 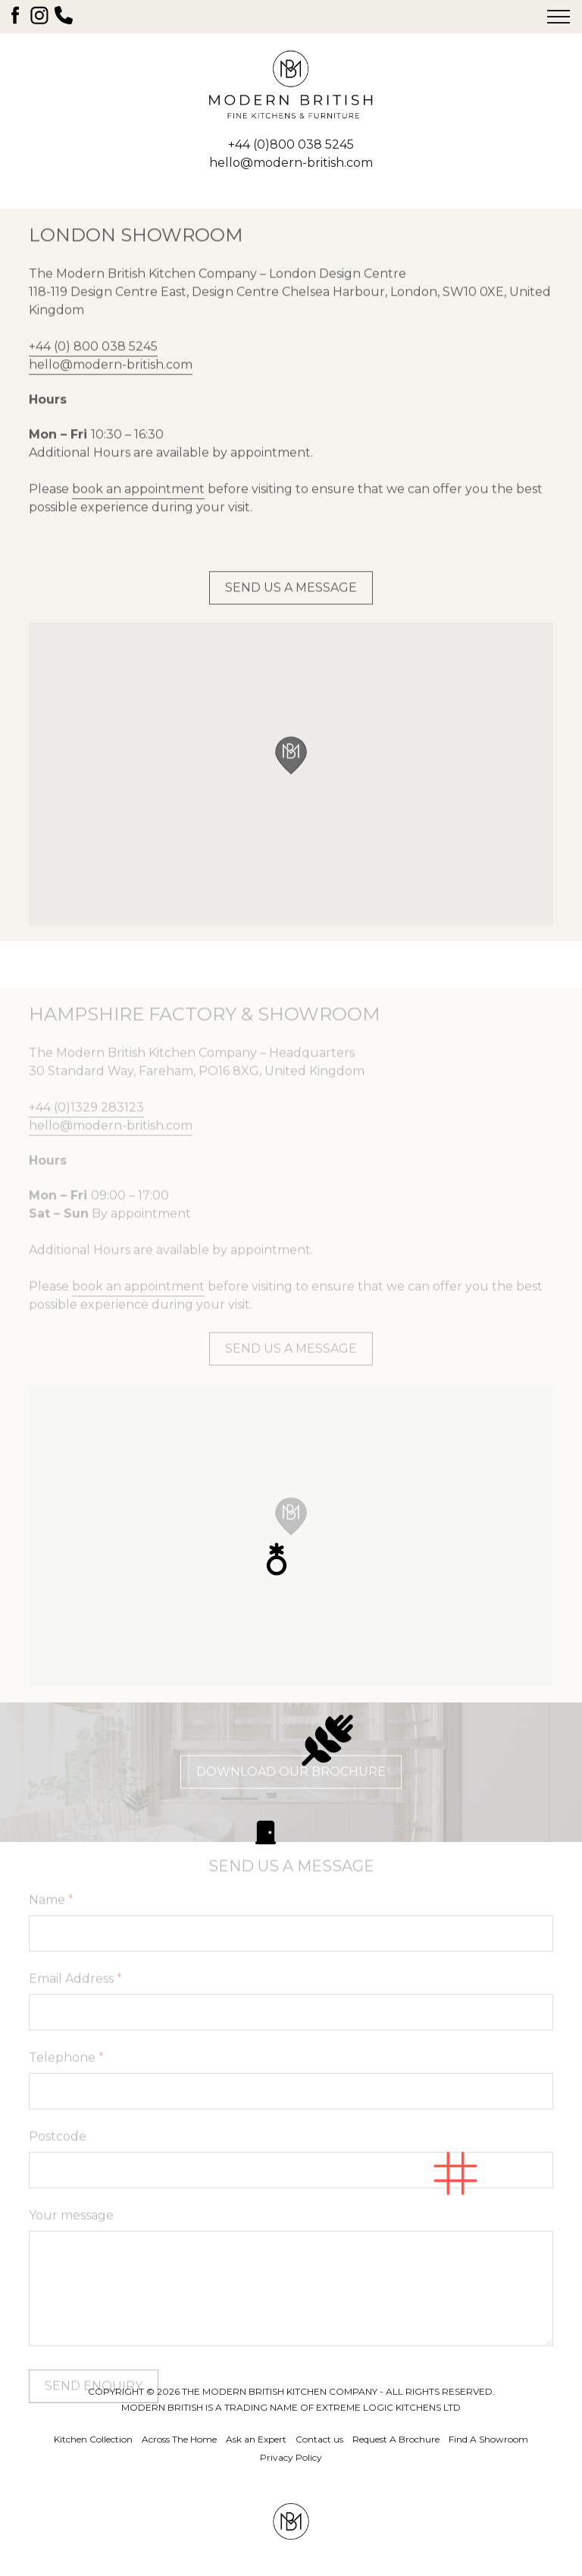 I want to click on indicates non-binary gender identity option, so click(x=277, y=1559).